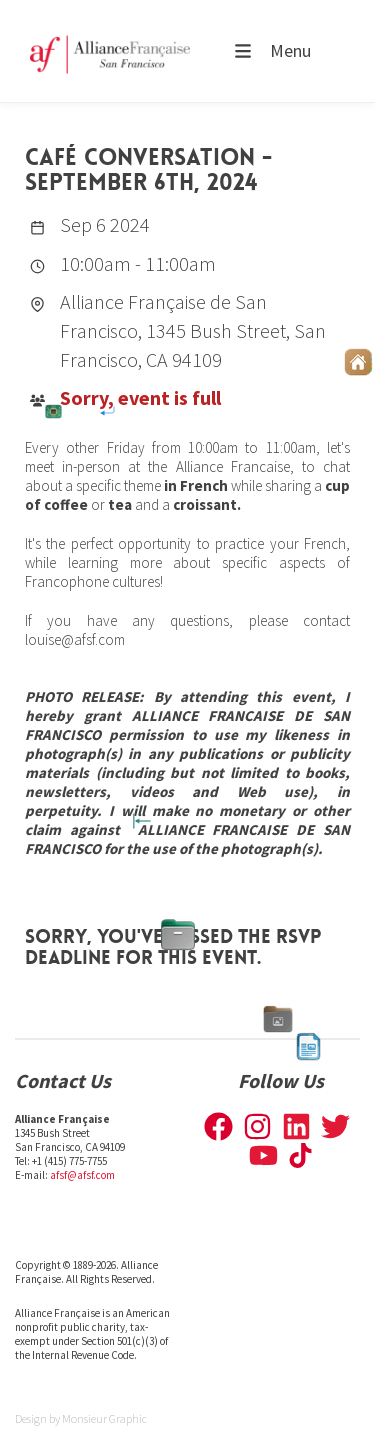 The width and height of the screenshot is (375, 1436). What do you see at coordinates (178, 934) in the screenshot?
I see `open file manager application` at bounding box center [178, 934].